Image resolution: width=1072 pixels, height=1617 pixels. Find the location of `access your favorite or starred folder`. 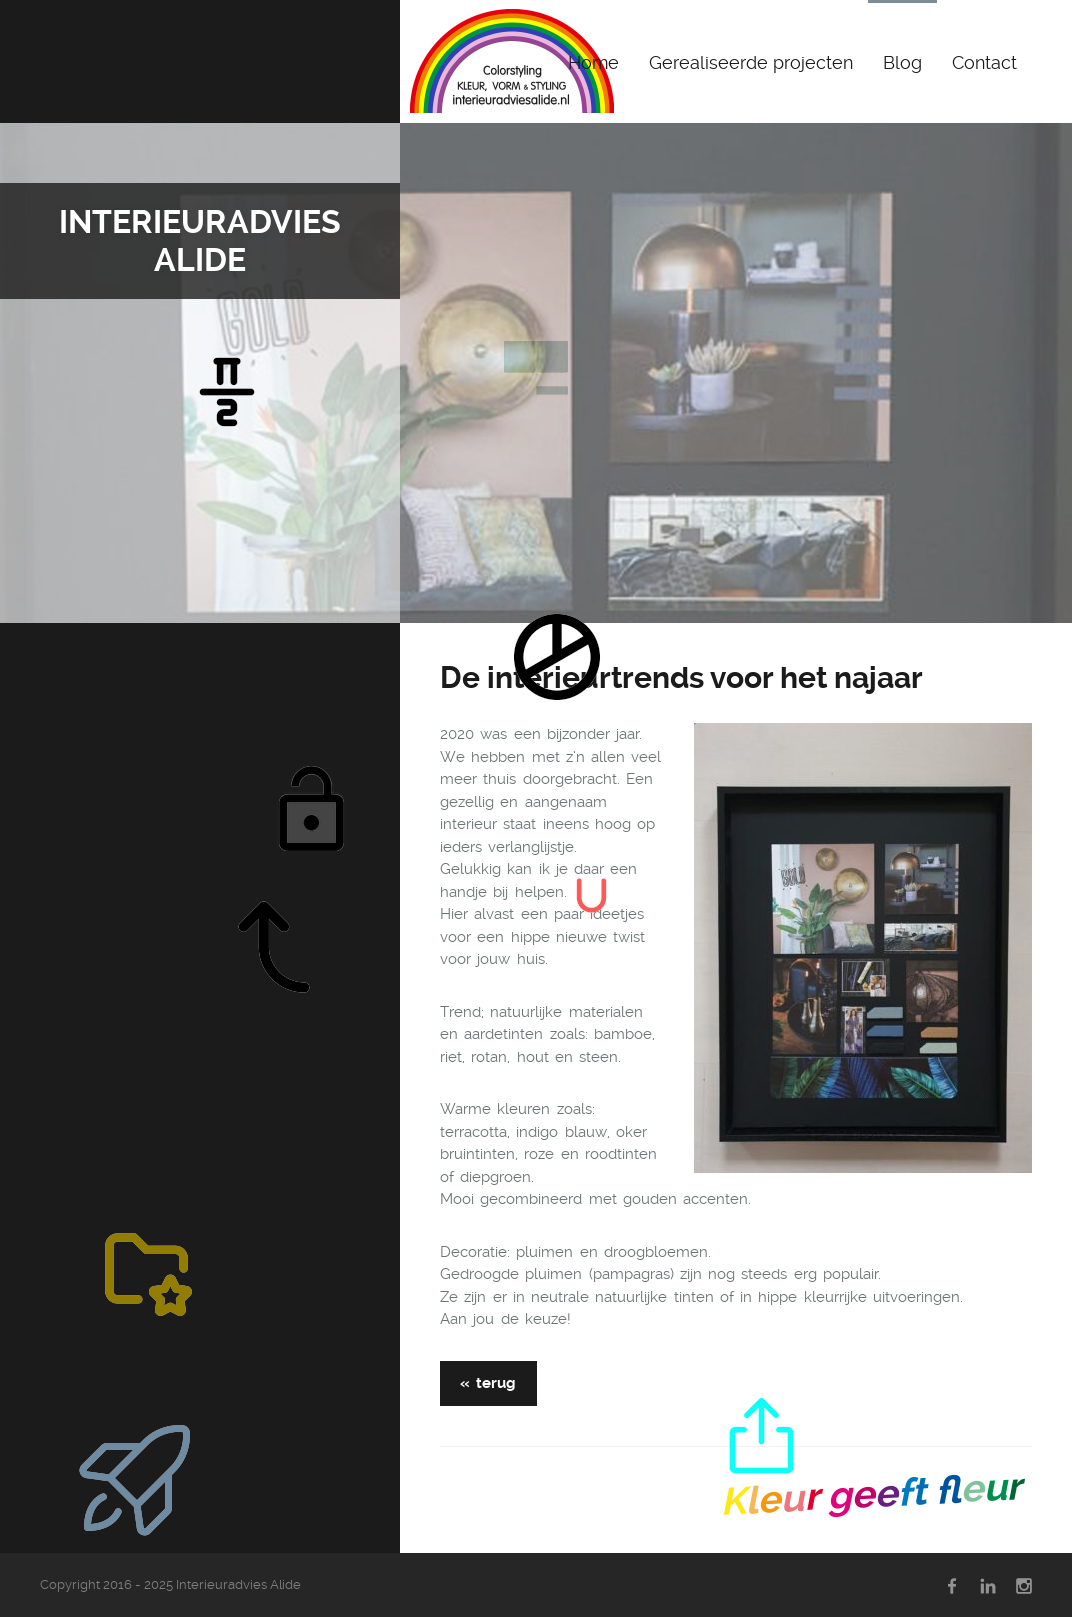

access your favorite or starred folder is located at coordinates (146, 1270).